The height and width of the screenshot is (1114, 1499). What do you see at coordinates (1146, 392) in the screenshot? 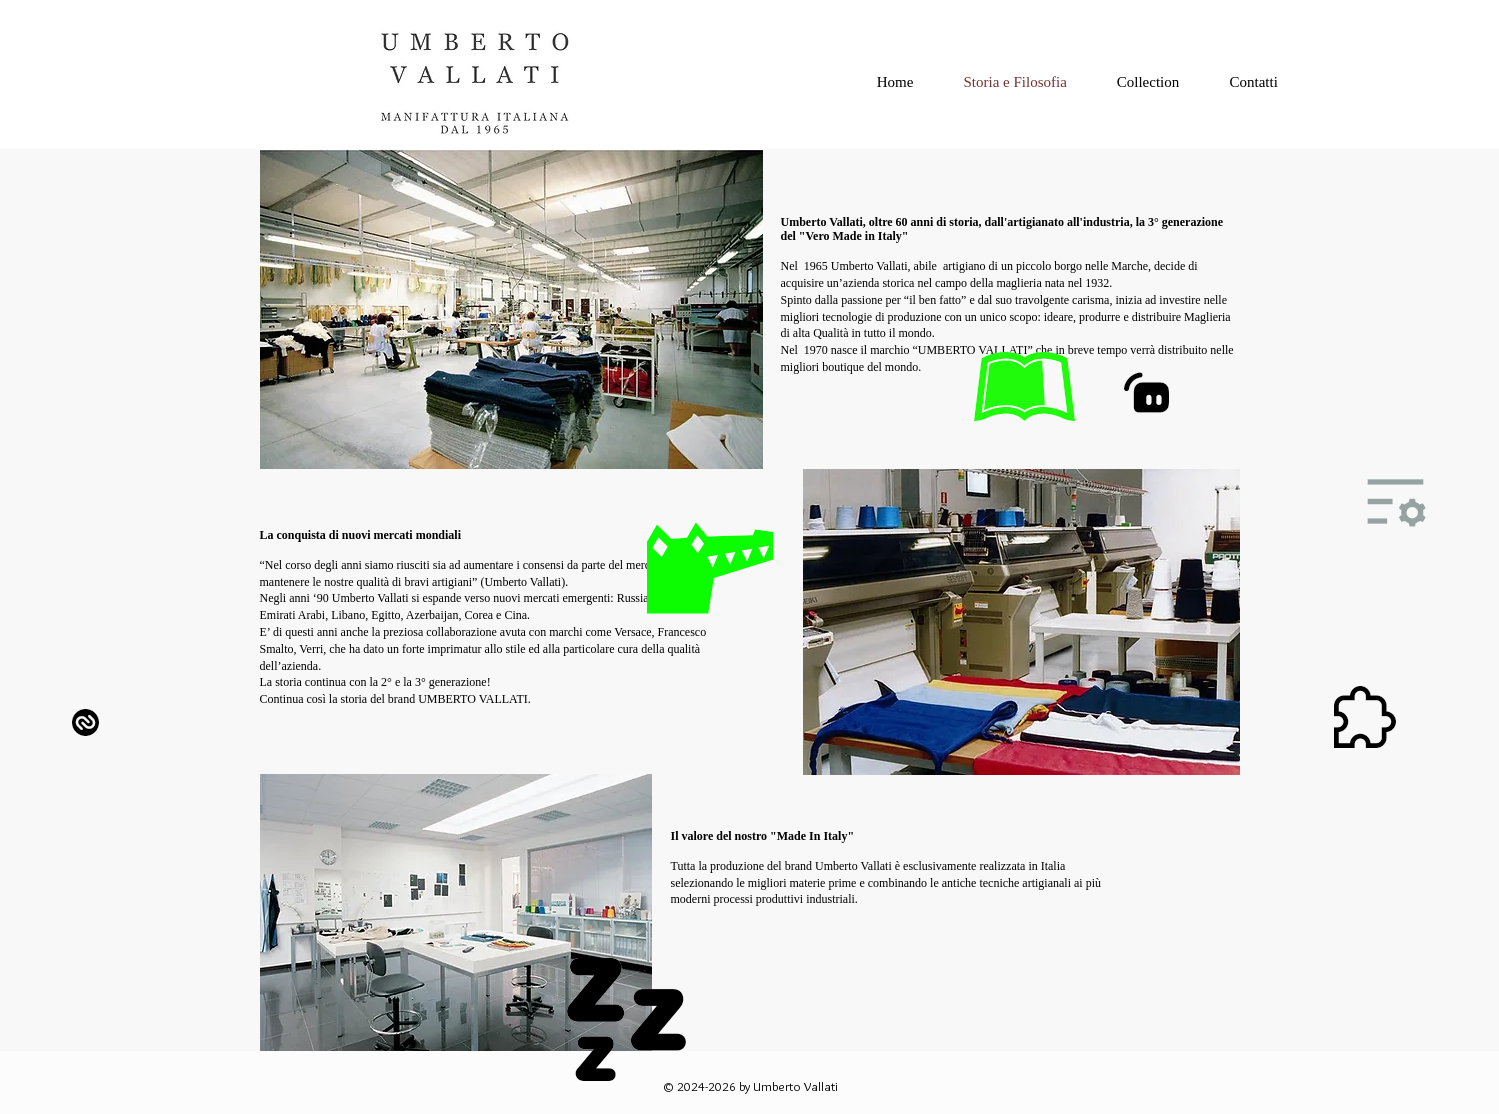
I see `open streamlabs streaming software` at bounding box center [1146, 392].